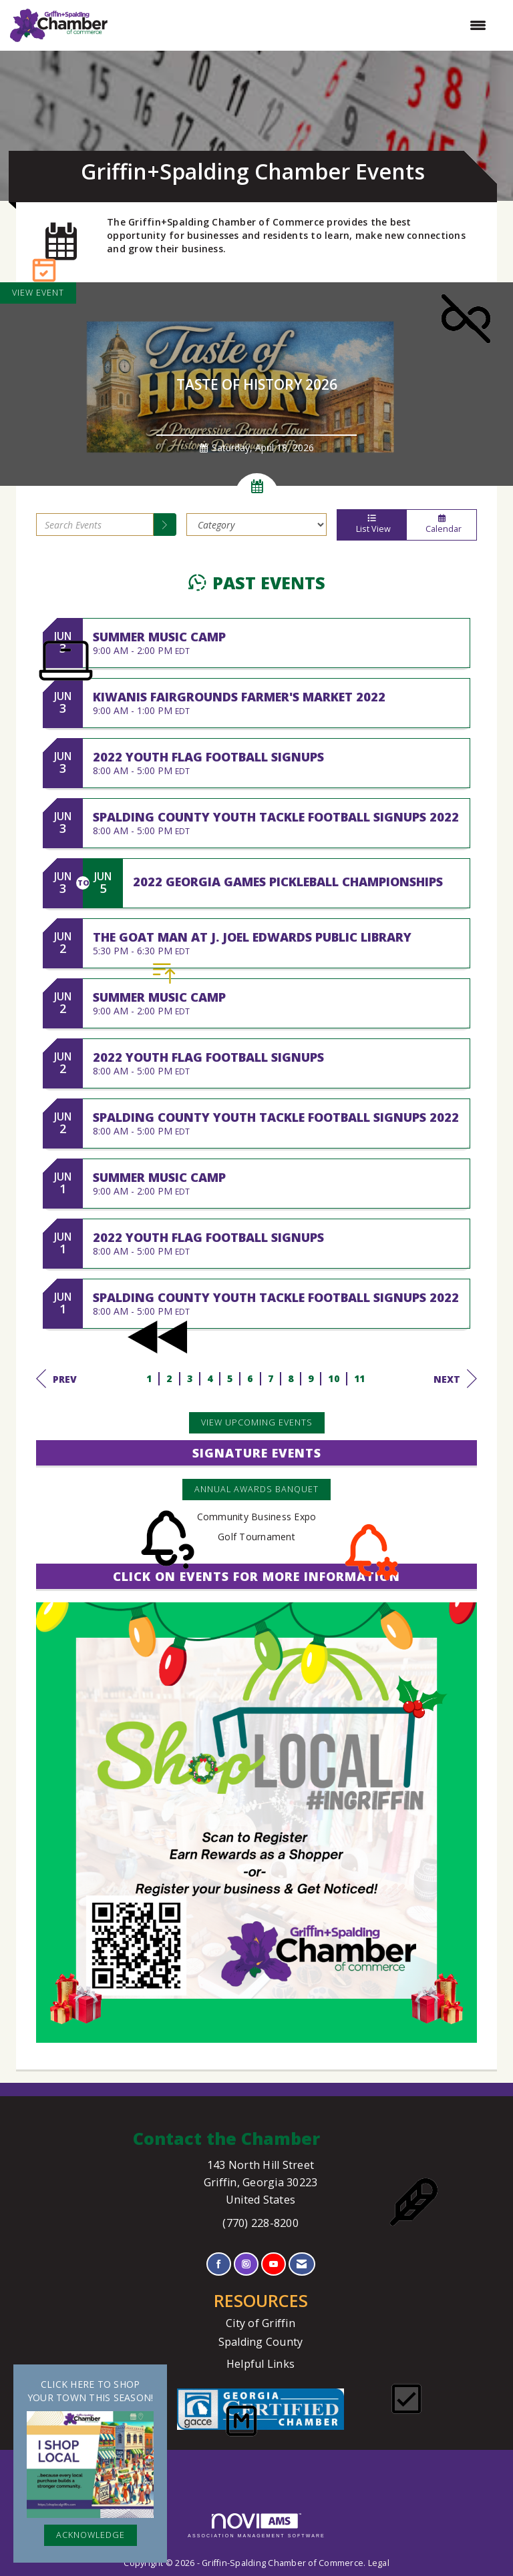 Image resolution: width=513 pixels, height=2576 pixels. What do you see at coordinates (166, 1538) in the screenshot?
I see `notification settings help or FAQ` at bounding box center [166, 1538].